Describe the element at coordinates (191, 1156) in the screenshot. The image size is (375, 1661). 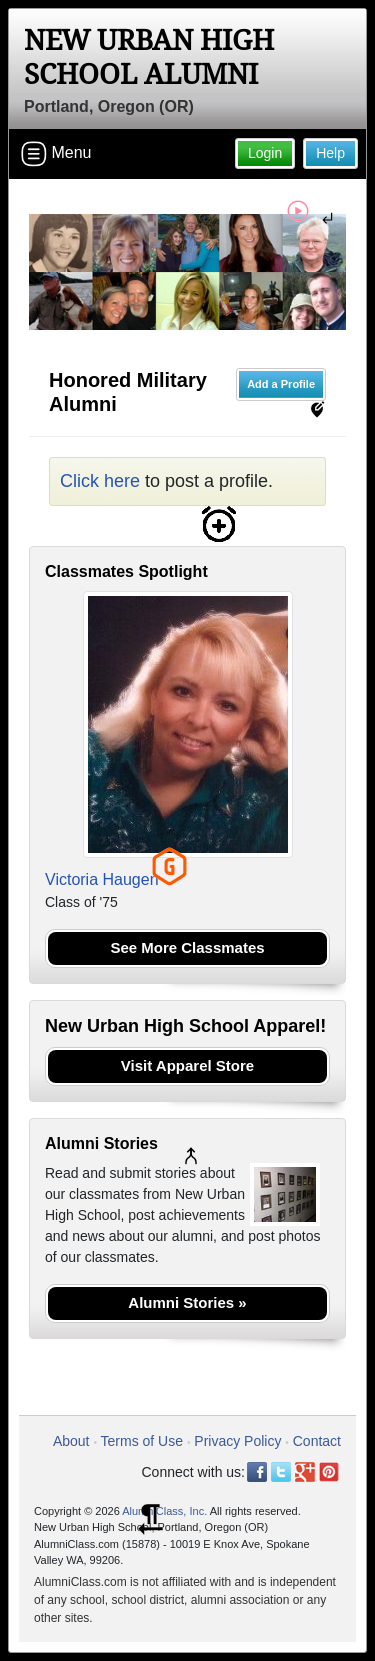
I see `merge branches or paths together` at that location.